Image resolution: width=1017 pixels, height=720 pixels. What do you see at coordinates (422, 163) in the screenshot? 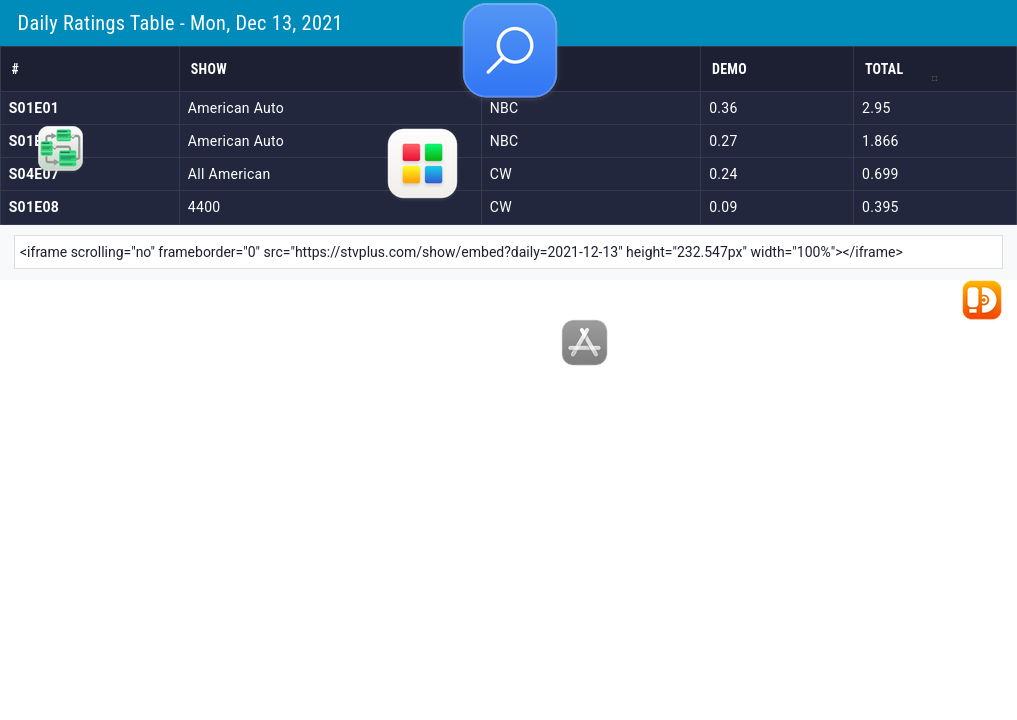
I see `open Code::Blocks IDE application` at bounding box center [422, 163].